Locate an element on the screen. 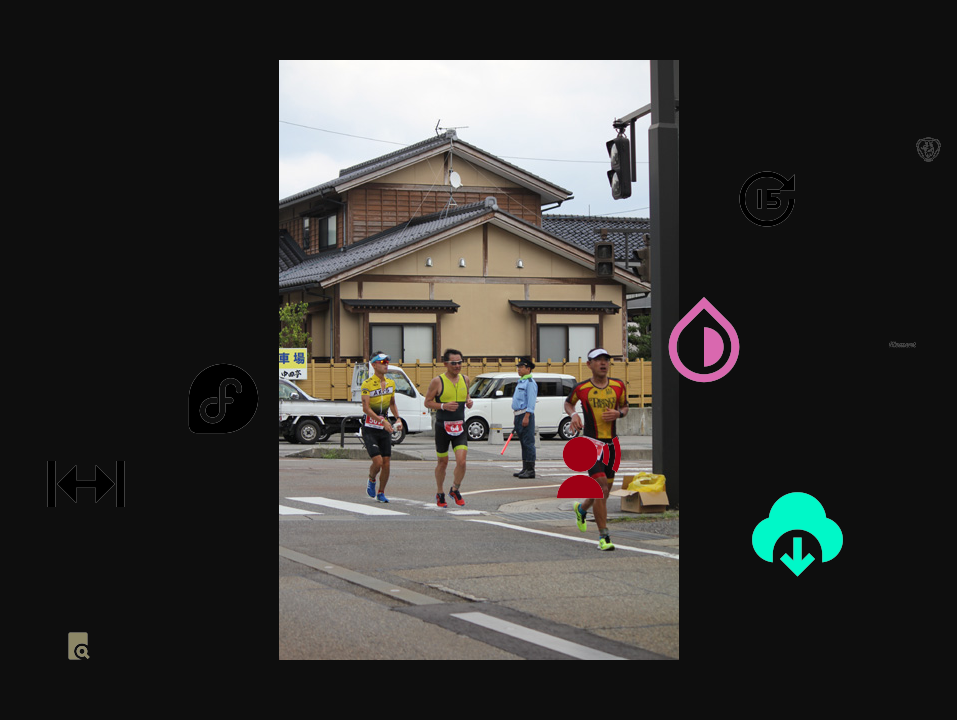 The width and height of the screenshot is (957, 720). scania brand logo is located at coordinates (928, 149).